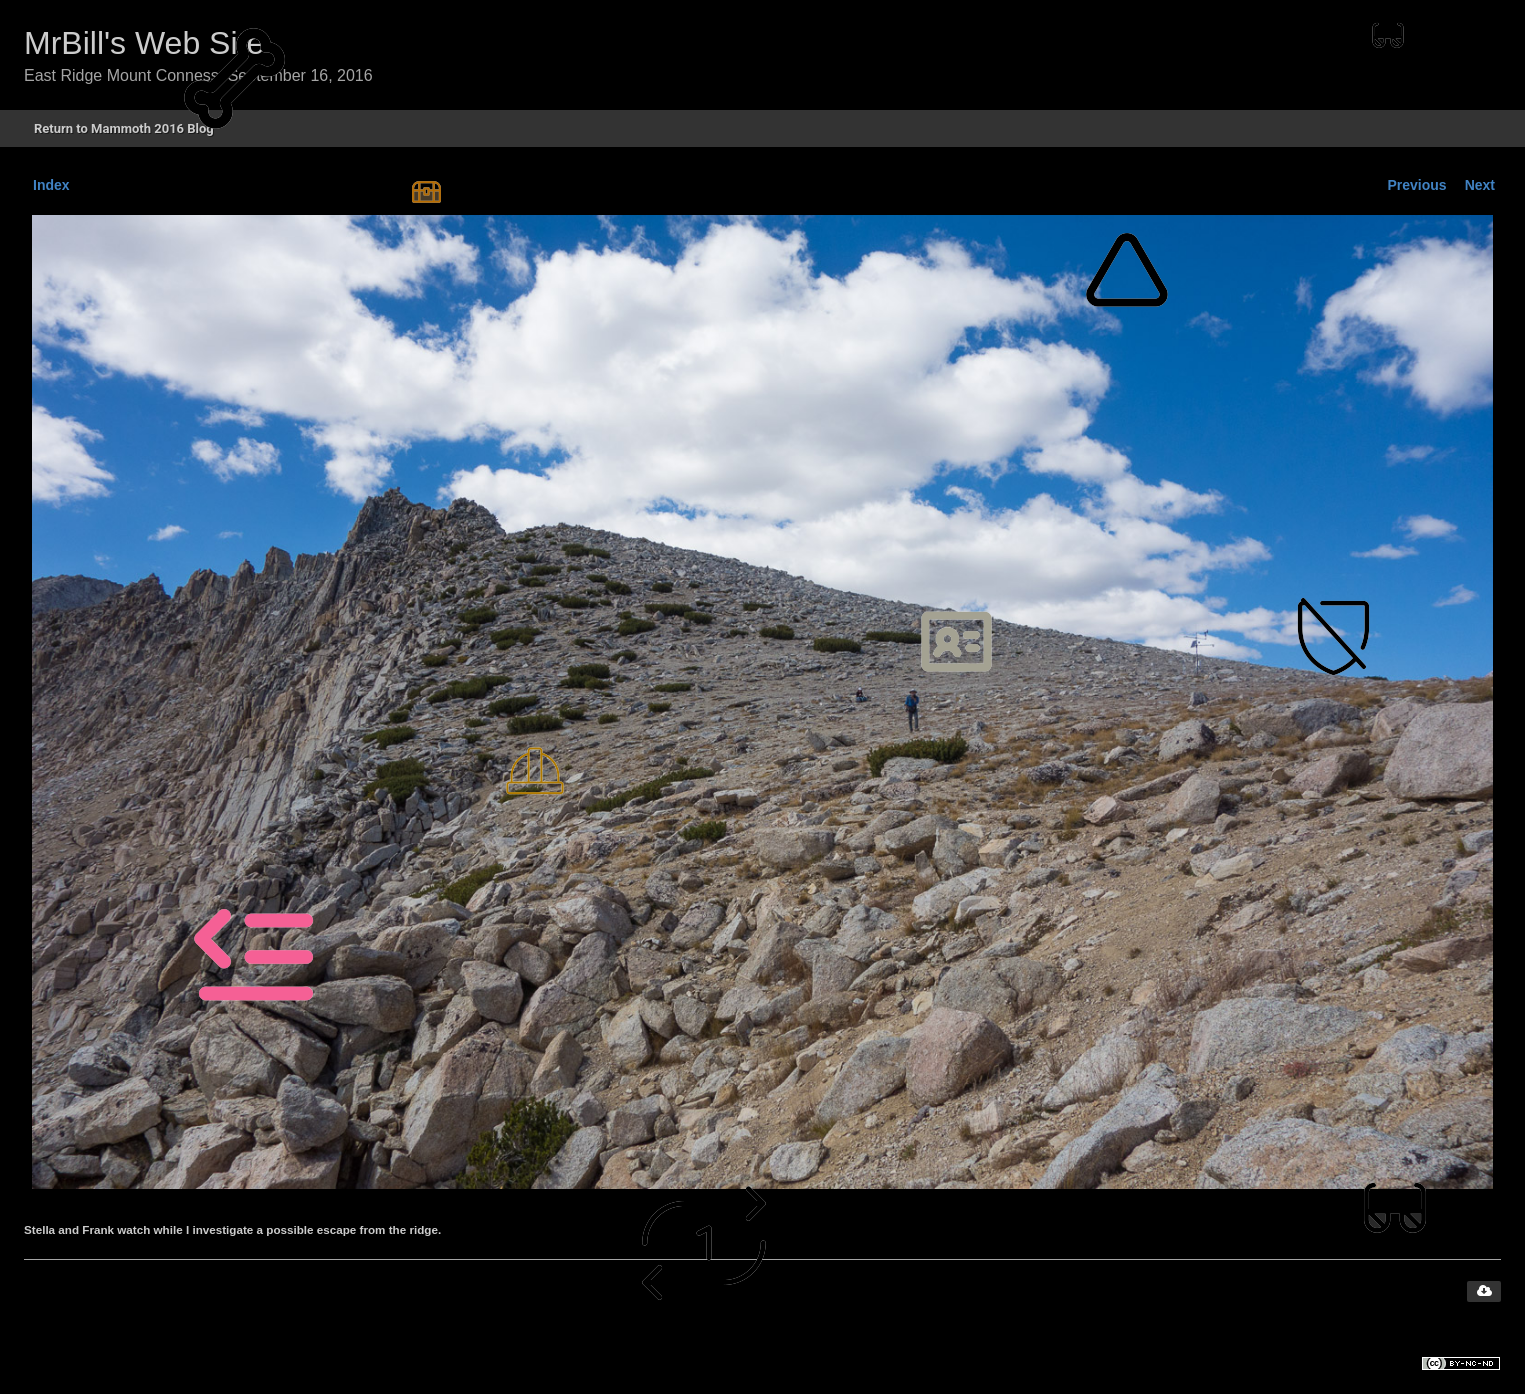 Image resolution: width=1525 pixels, height=1394 pixels. What do you see at coordinates (704, 1243) in the screenshot?
I see `repeat current track once` at bounding box center [704, 1243].